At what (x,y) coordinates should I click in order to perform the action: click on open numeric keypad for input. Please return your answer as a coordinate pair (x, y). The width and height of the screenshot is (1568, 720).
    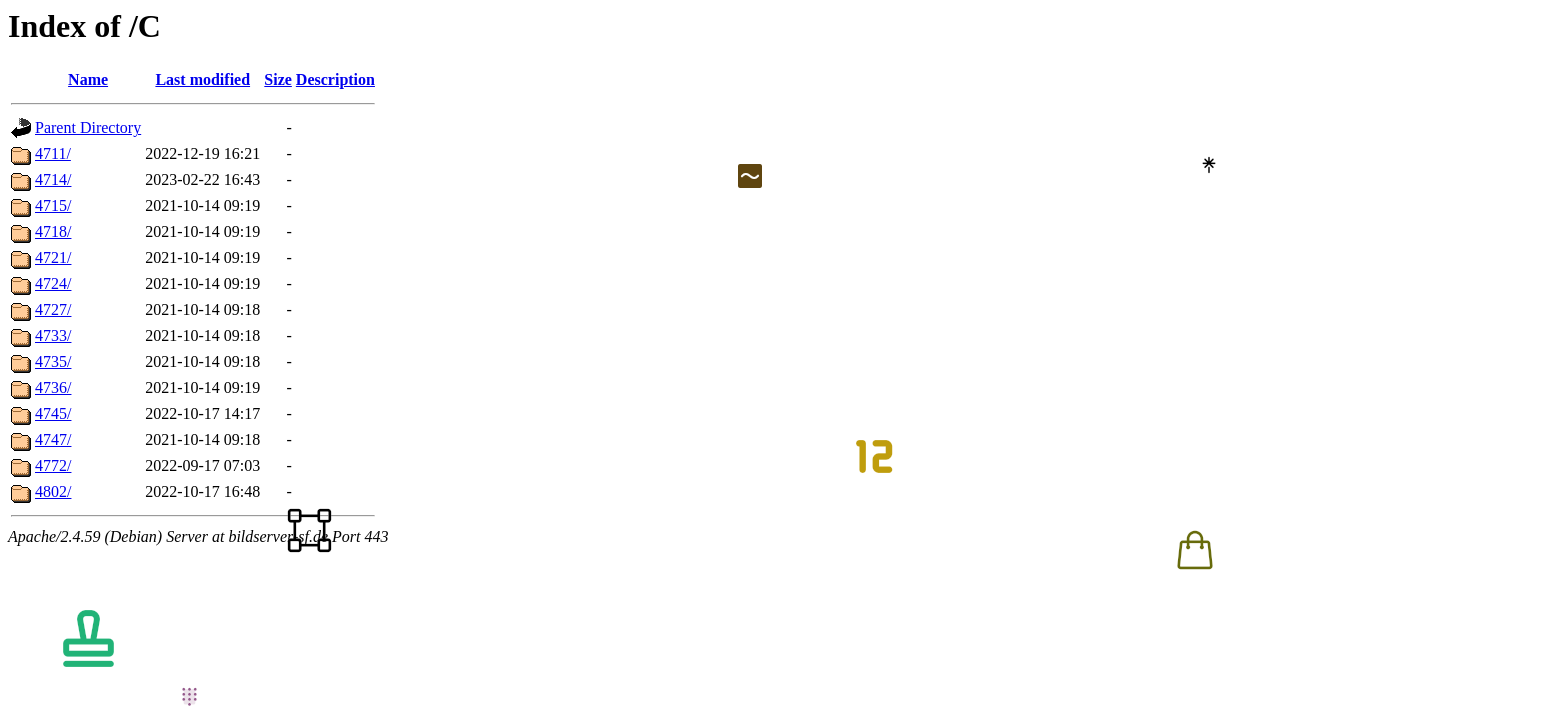
    Looking at the image, I should click on (189, 696).